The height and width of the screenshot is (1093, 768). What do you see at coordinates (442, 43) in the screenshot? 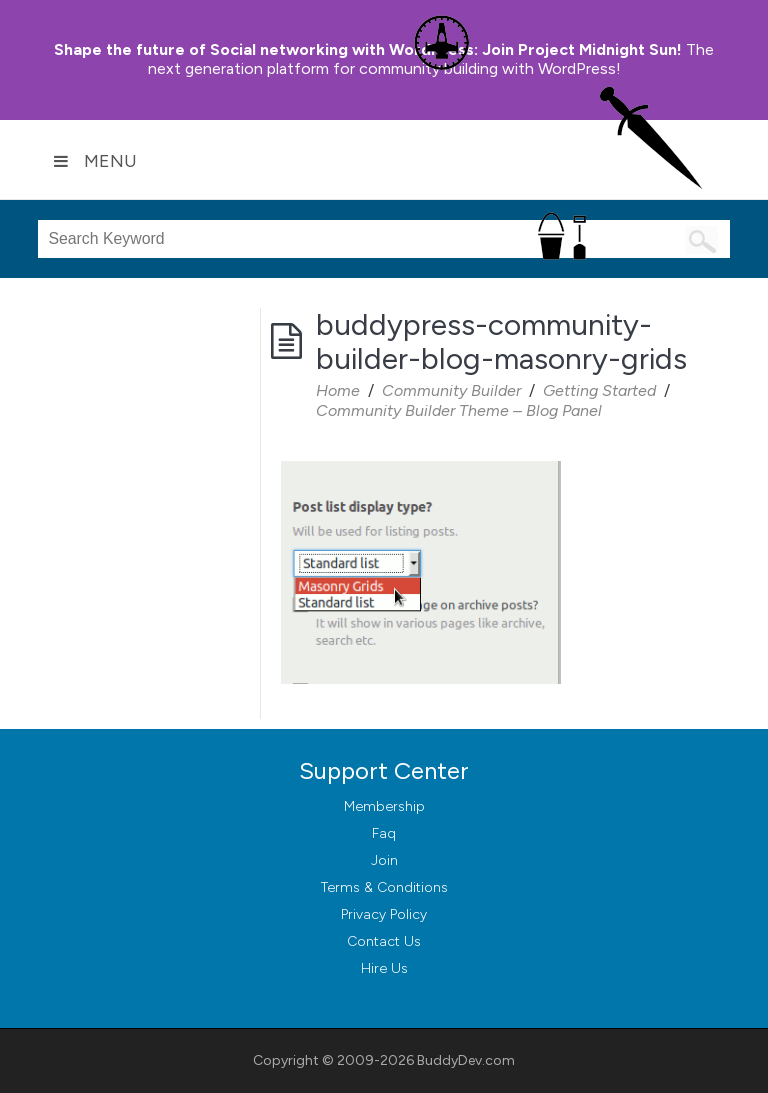
I see `target lock or tracking indicator` at bounding box center [442, 43].